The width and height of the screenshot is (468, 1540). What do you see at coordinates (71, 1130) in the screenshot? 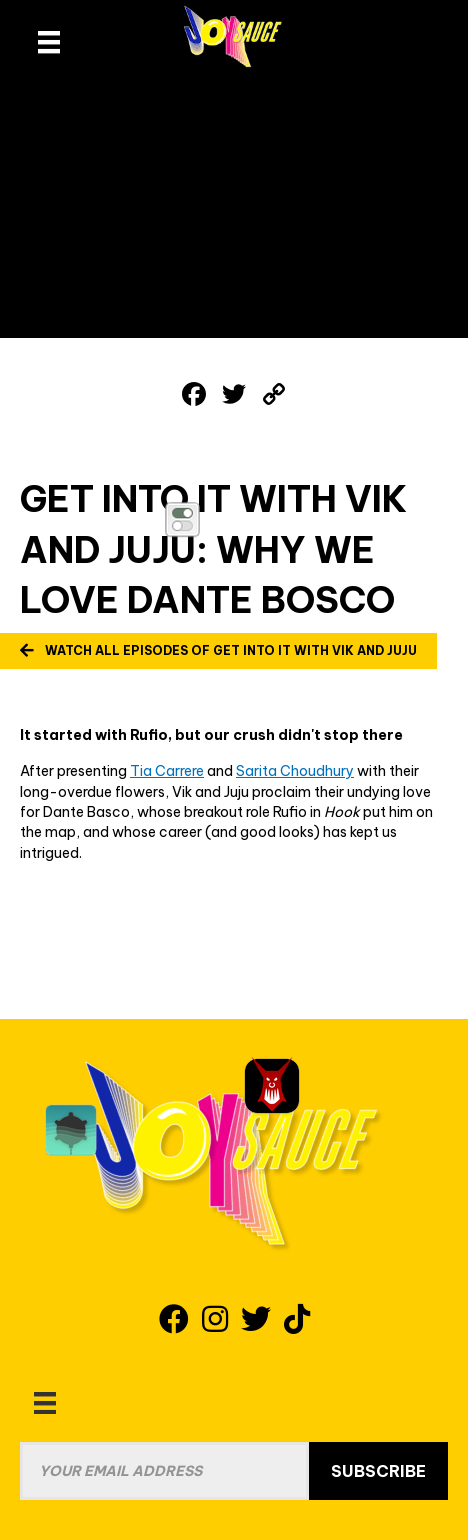
I see `launch the minesweeper game` at bounding box center [71, 1130].